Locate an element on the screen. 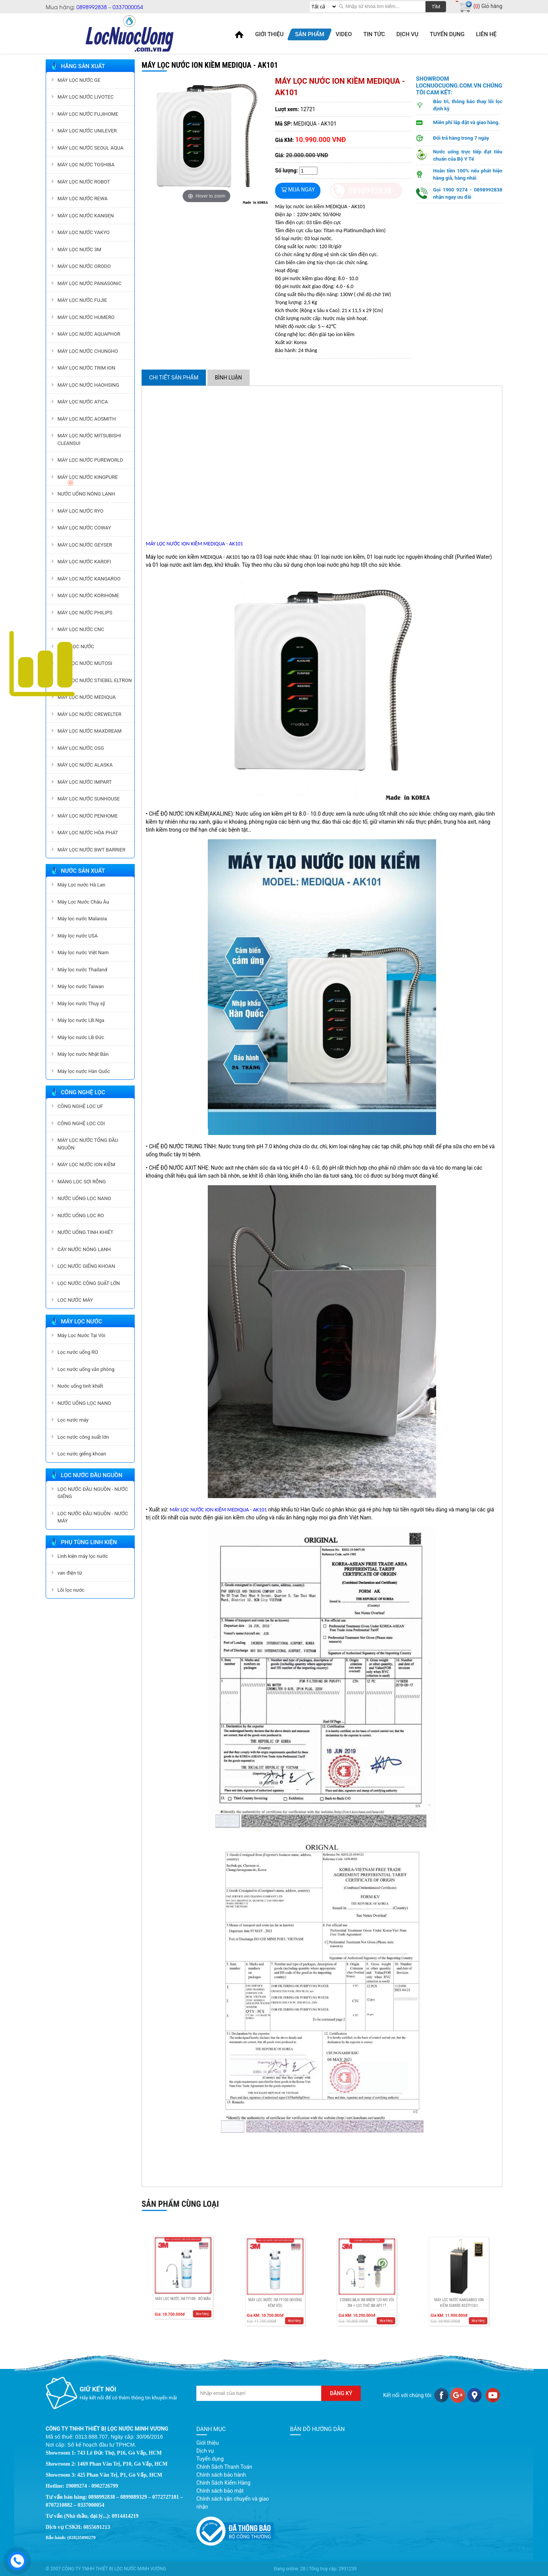 This screenshot has height=2576, width=548. view analytics or statistics is located at coordinates (42, 663).